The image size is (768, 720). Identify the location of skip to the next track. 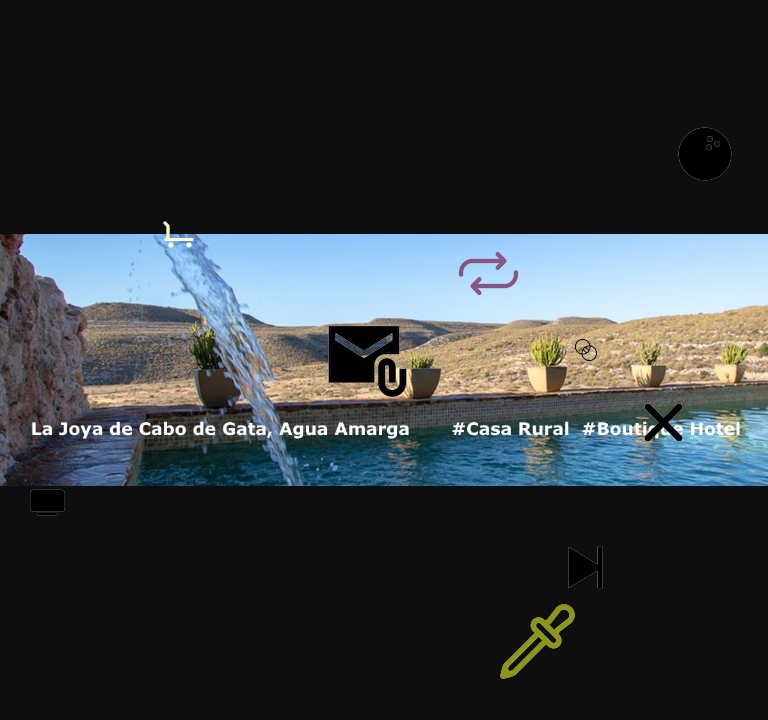
(585, 567).